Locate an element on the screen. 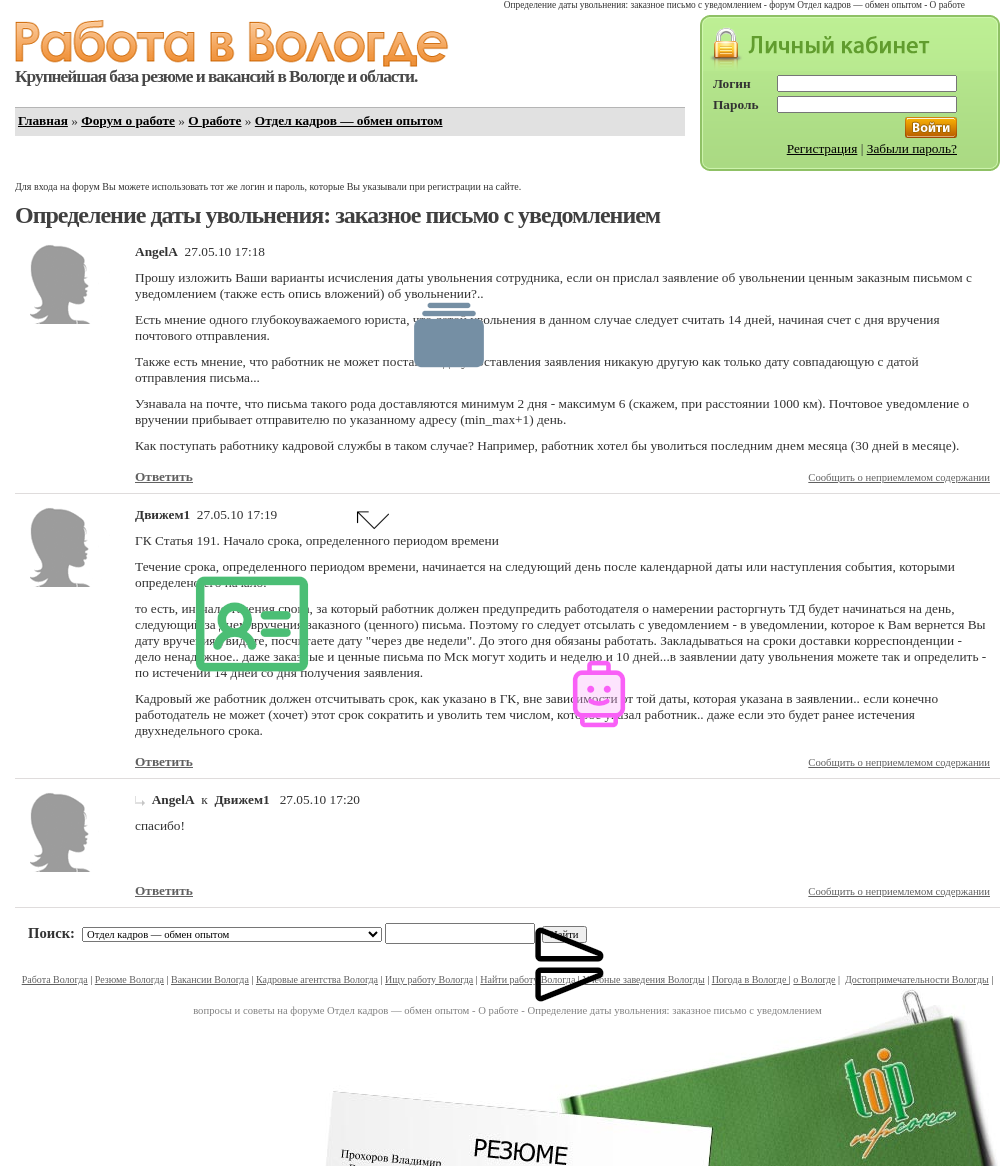  view profile or account information is located at coordinates (252, 624).